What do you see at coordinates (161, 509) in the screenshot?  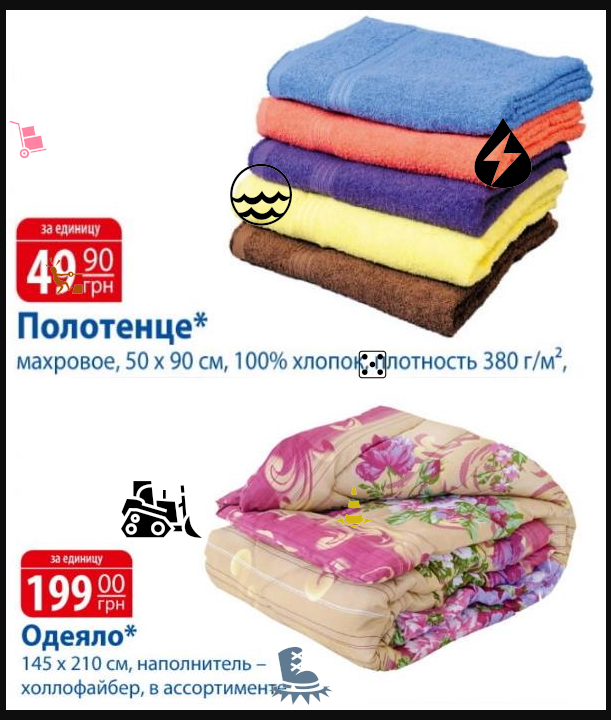 I see `construction or demolition in progress` at bounding box center [161, 509].